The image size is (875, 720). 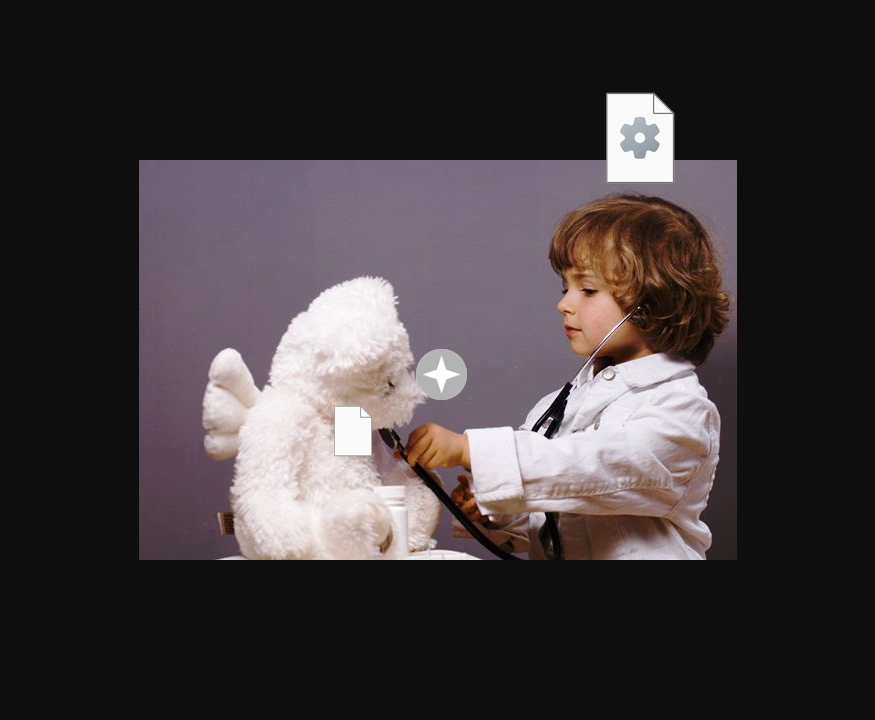 I want to click on open configuration file settings, so click(x=640, y=138).